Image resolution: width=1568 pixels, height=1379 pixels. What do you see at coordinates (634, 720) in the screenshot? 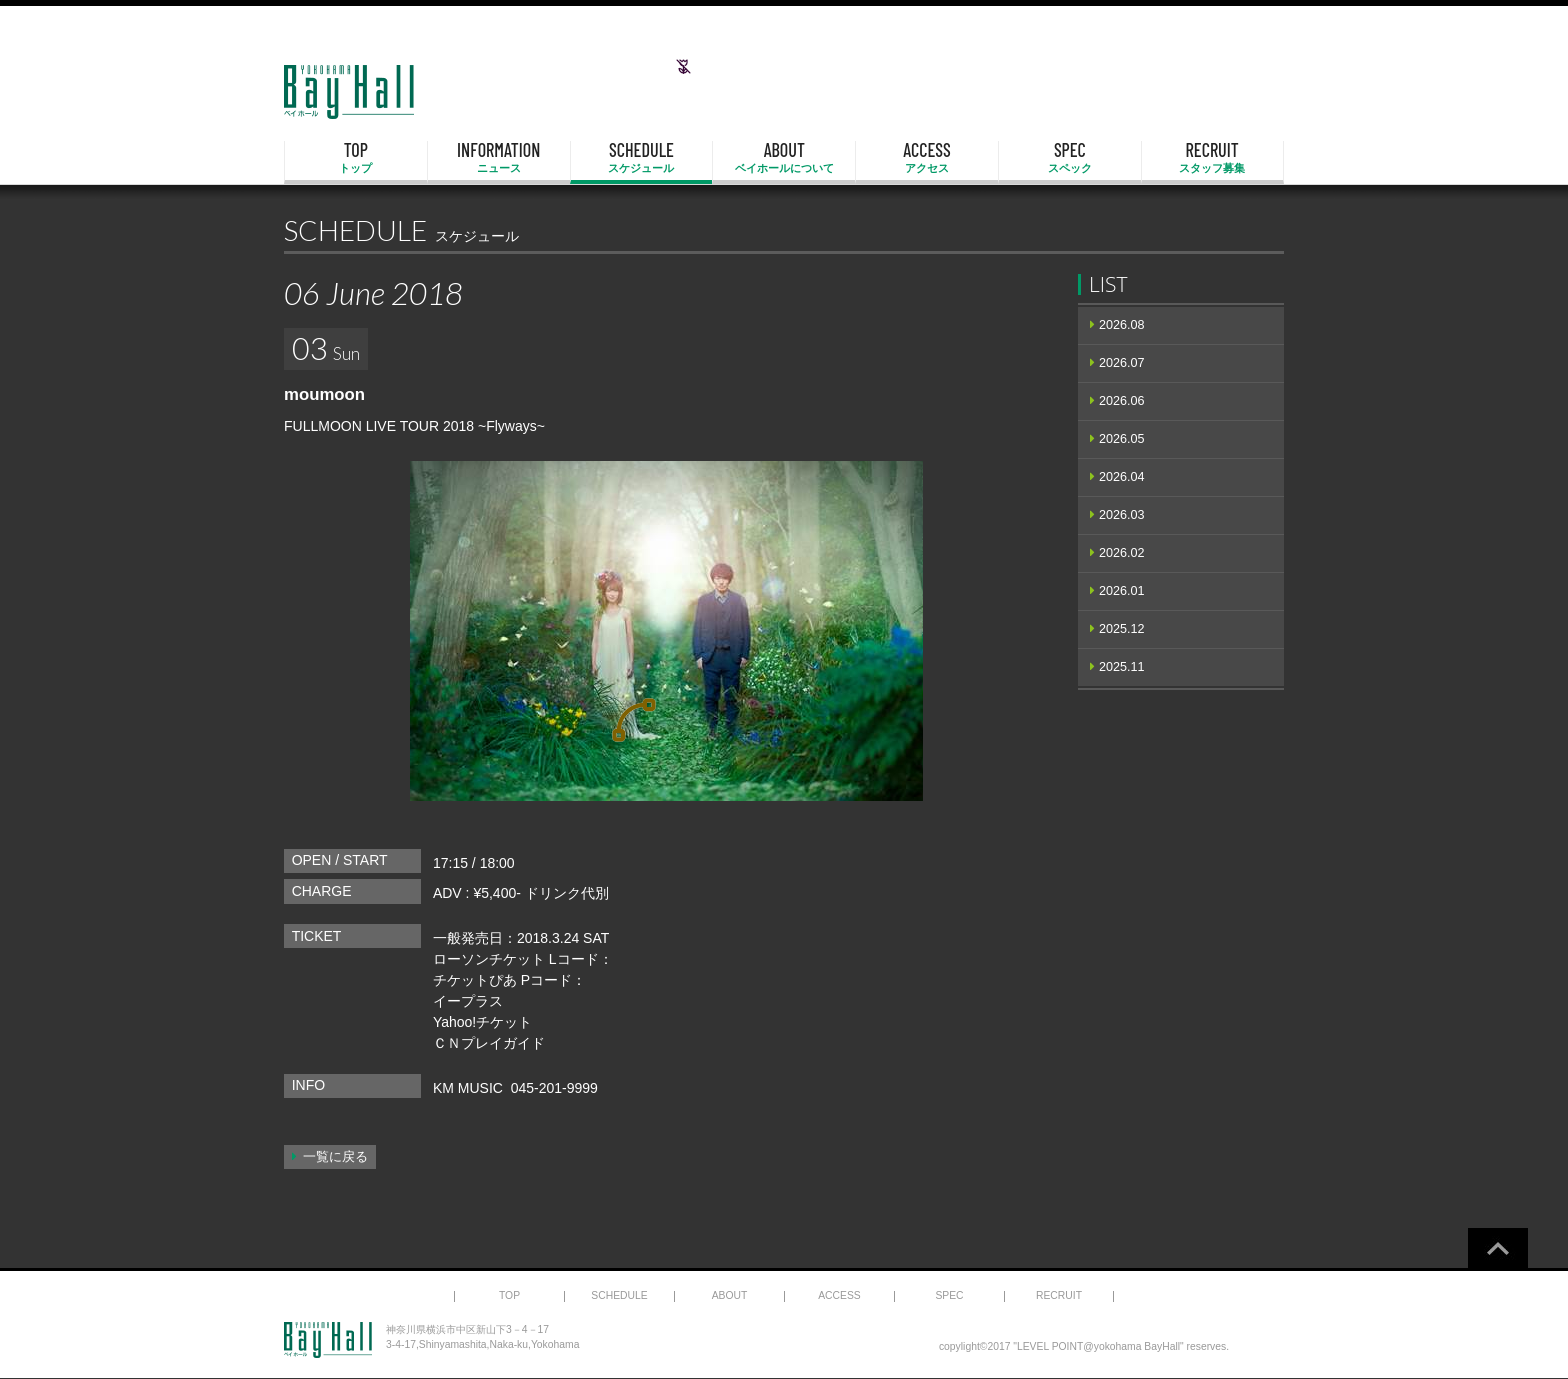
I see `edit vector path curve handles` at bounding box center [634, 720].